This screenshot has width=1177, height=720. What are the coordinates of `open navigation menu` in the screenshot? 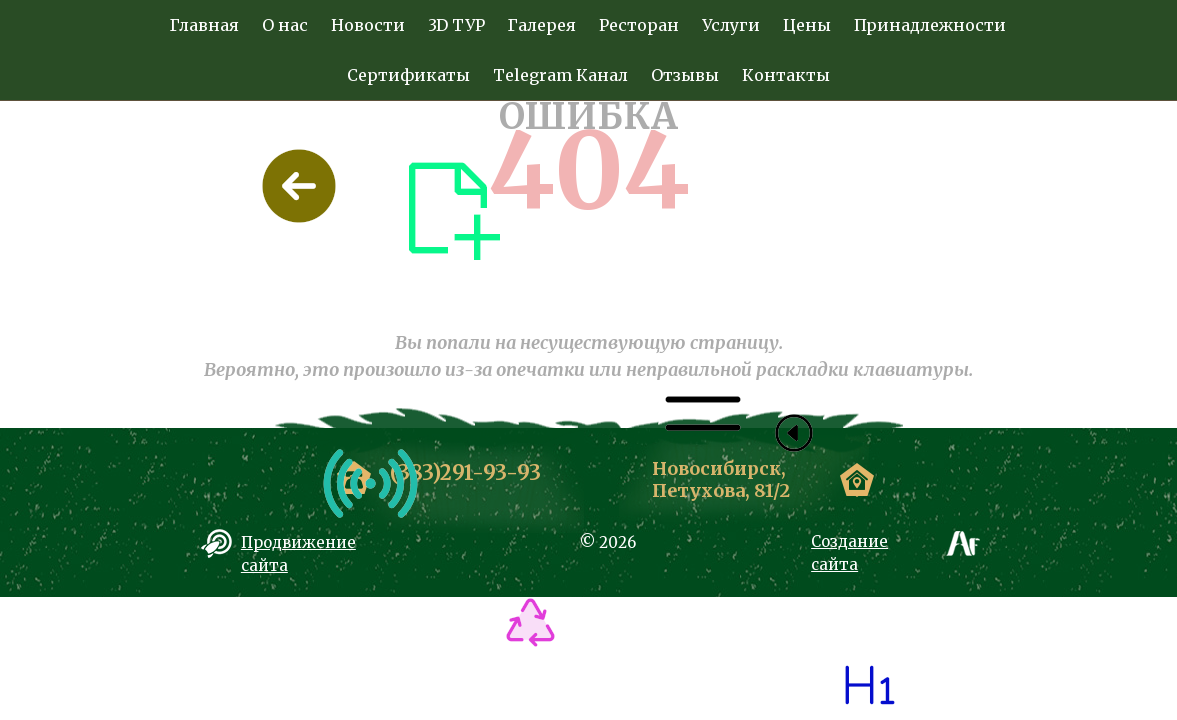 It's located at (703, 412).